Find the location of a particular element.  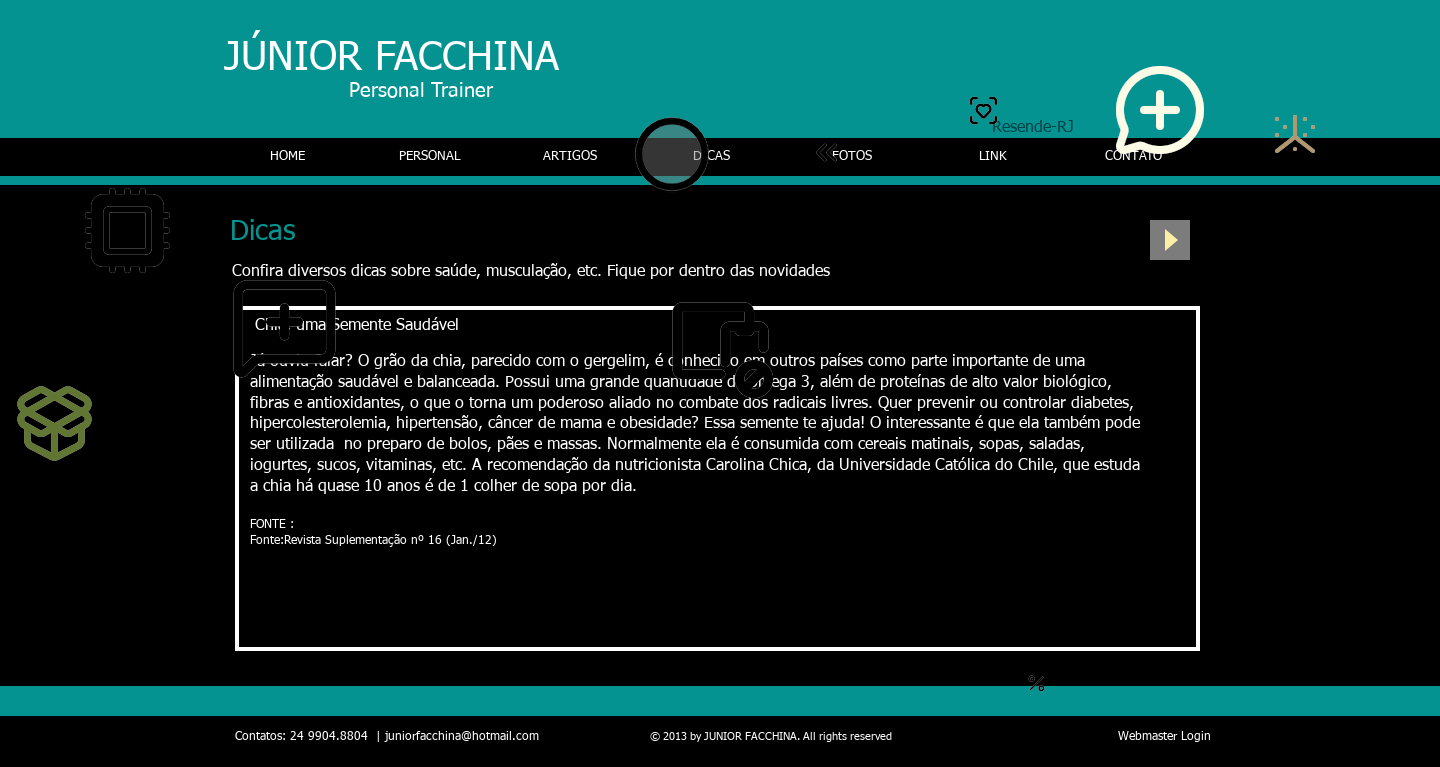

view 3D scatter plot visualization is located at coordinates (1295, 135).